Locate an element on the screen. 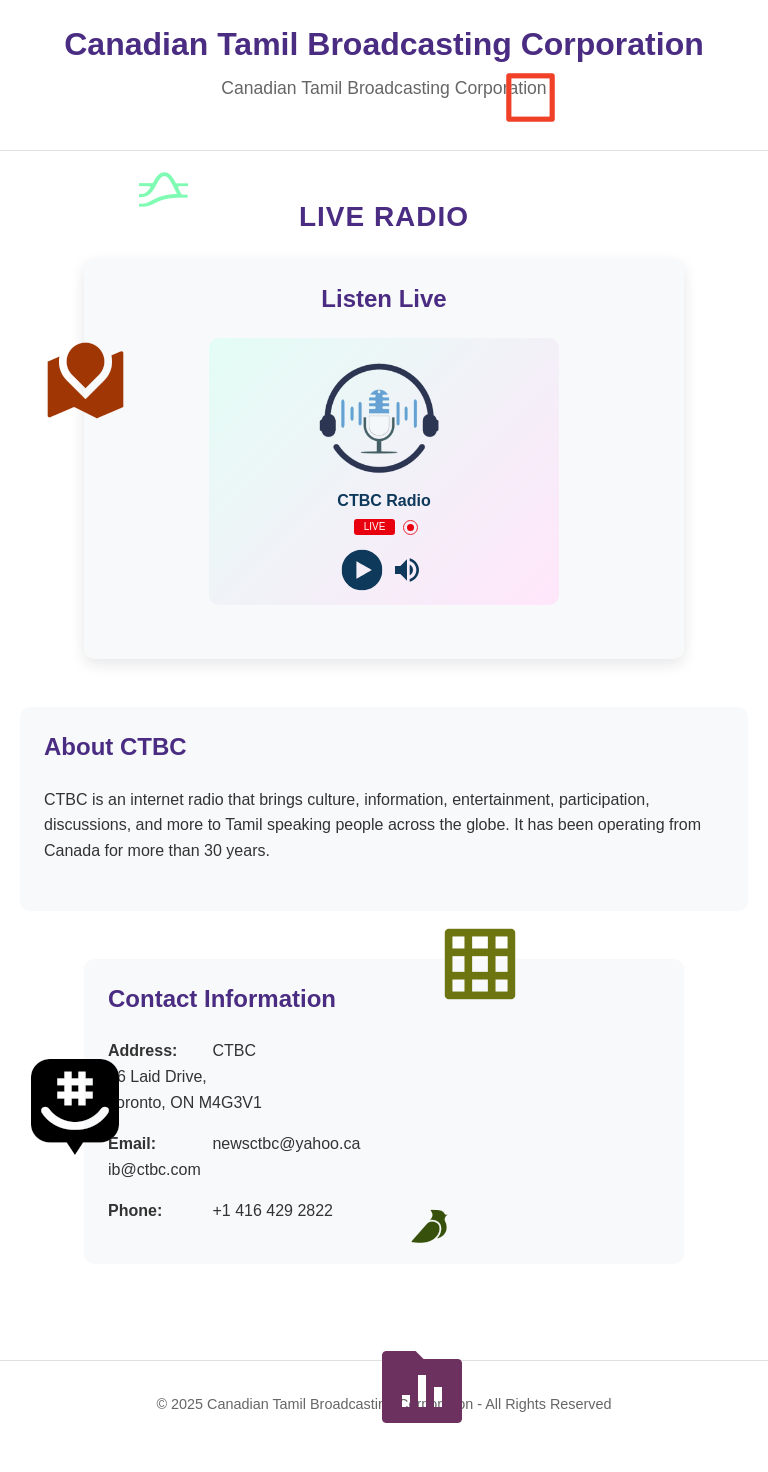 The width and height of the screenshot is (768, 1472). stop media playback is located at coordinates (530, 97).